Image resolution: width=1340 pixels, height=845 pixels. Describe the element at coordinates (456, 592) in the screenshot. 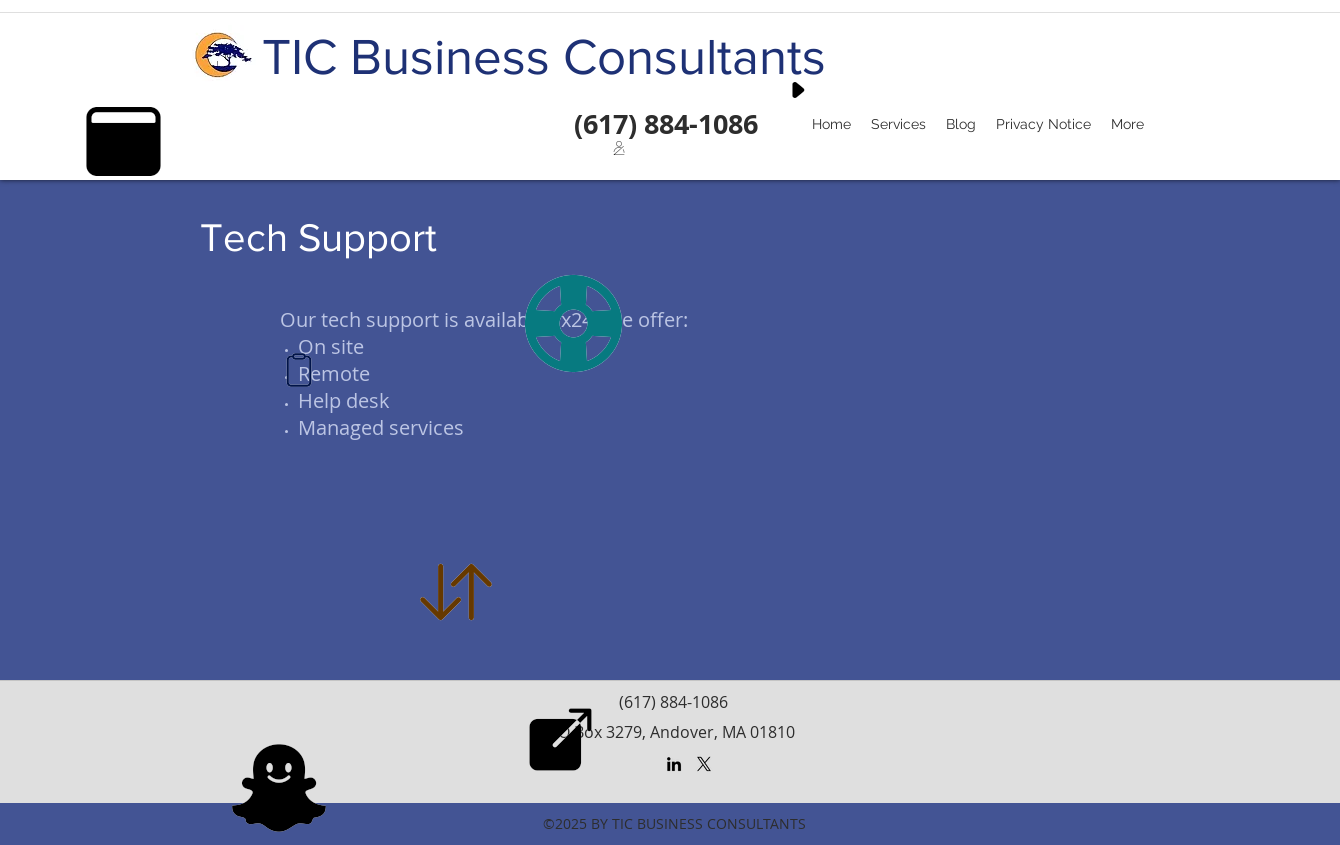

I see `swap or reorder items vertically` at that location.